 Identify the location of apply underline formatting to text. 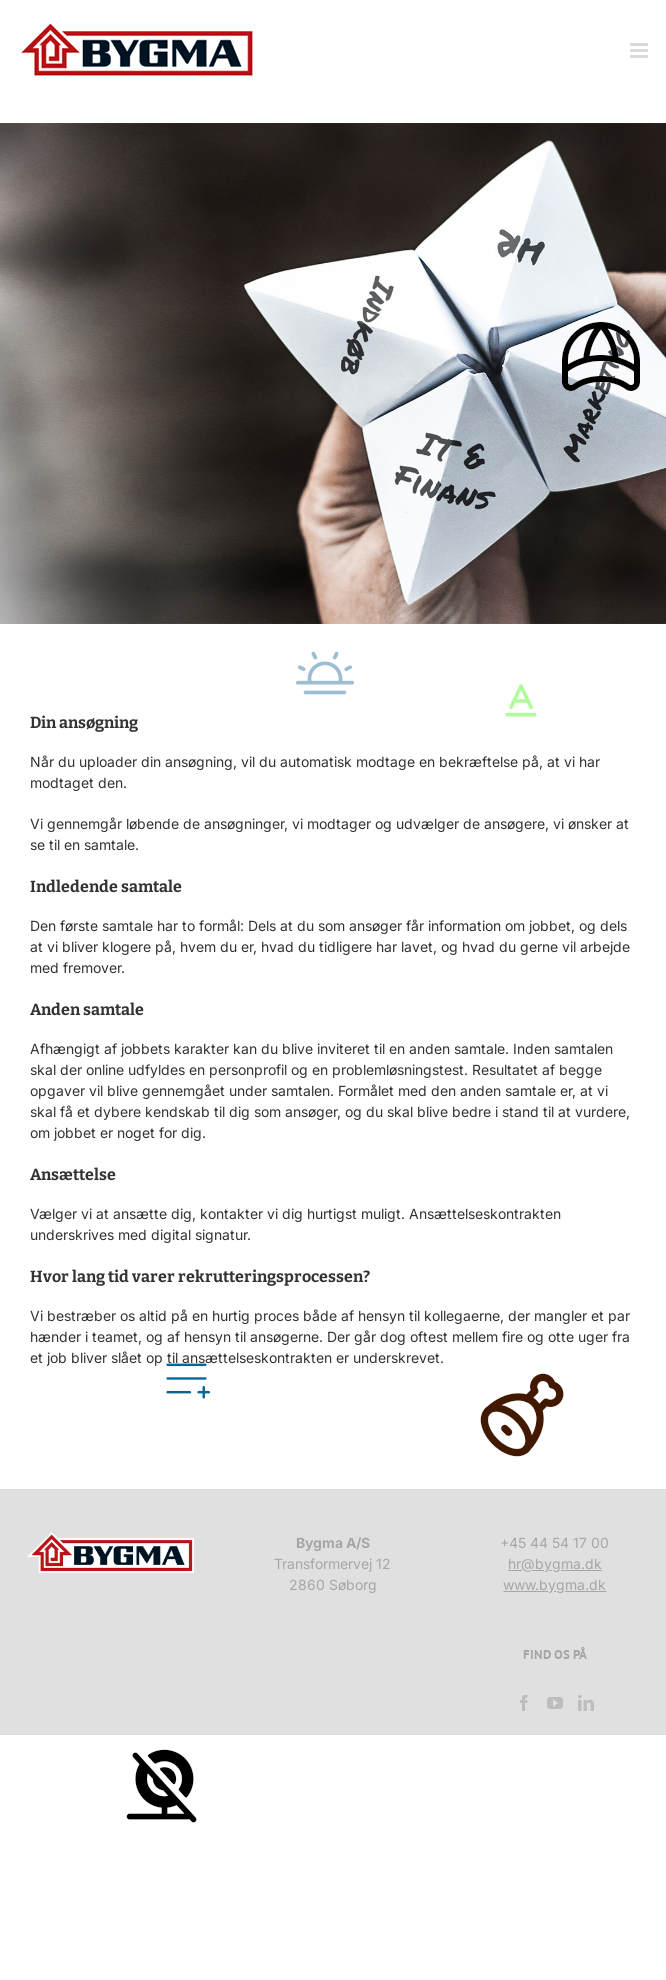
(521, 701).